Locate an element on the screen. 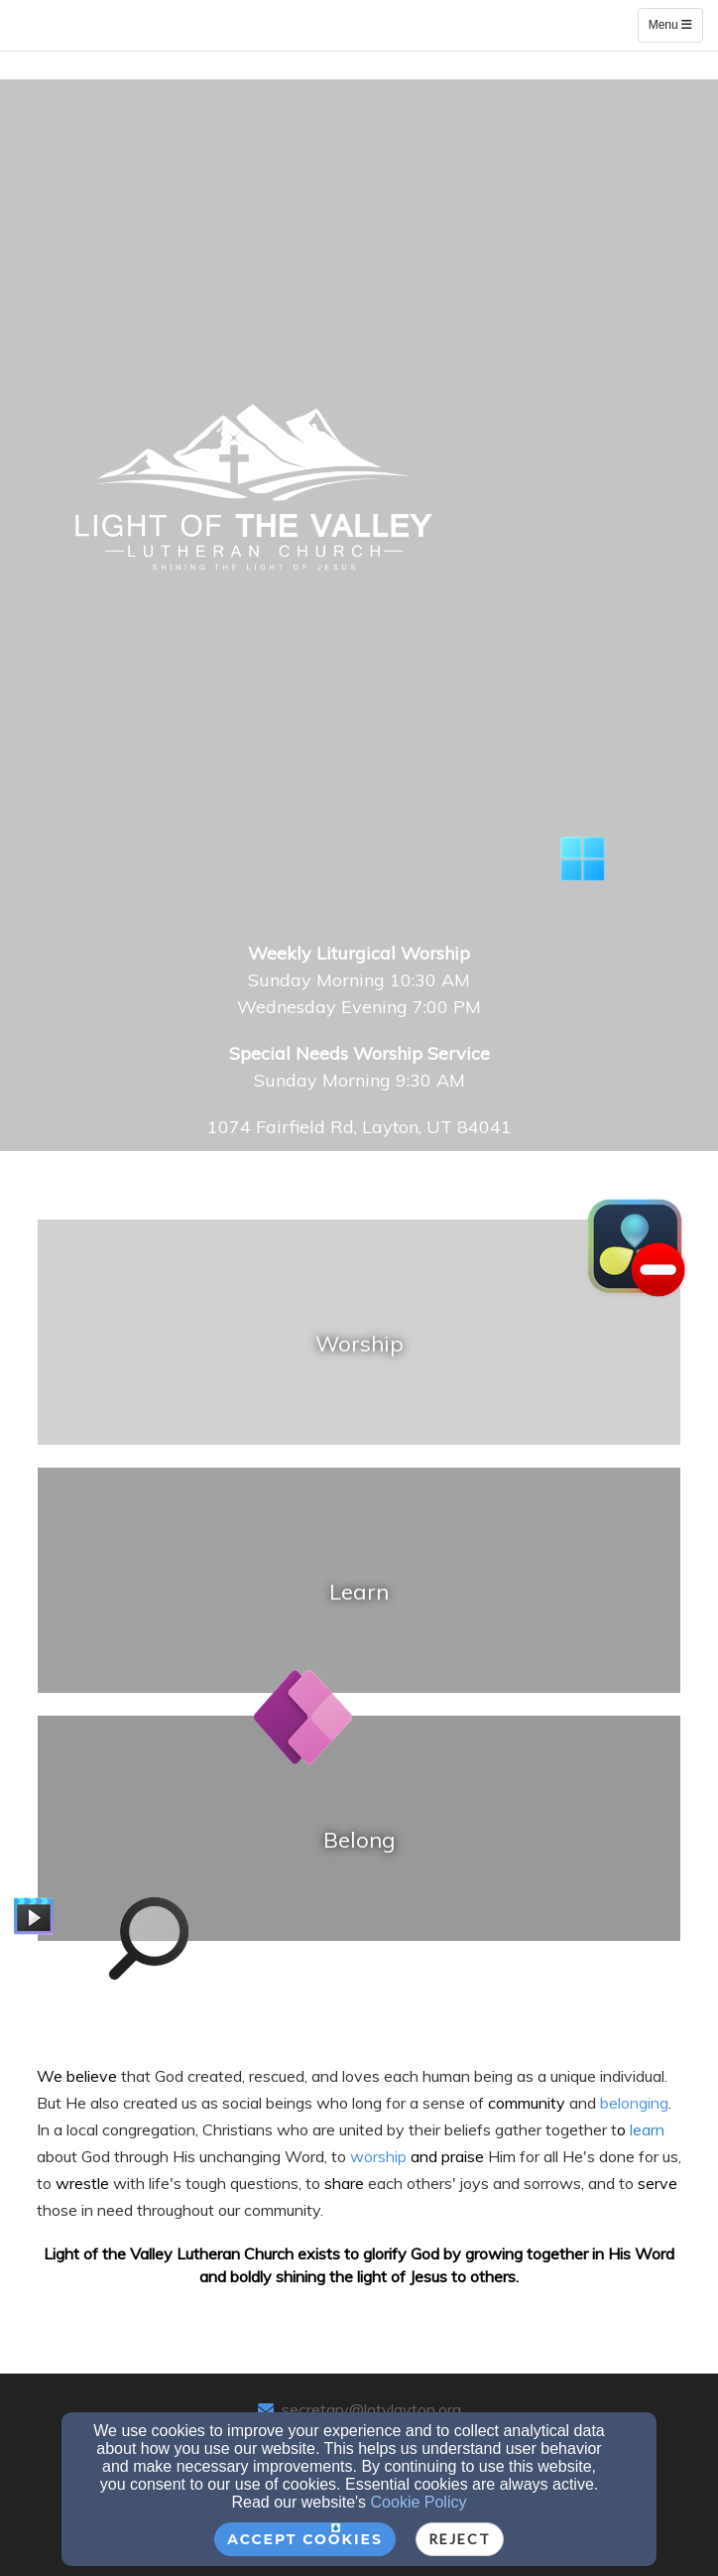 Image resolution: width=718 pixels, height=2576 pixels. indicates a file or item is being downloaded is located at coordinates (342, 2520).